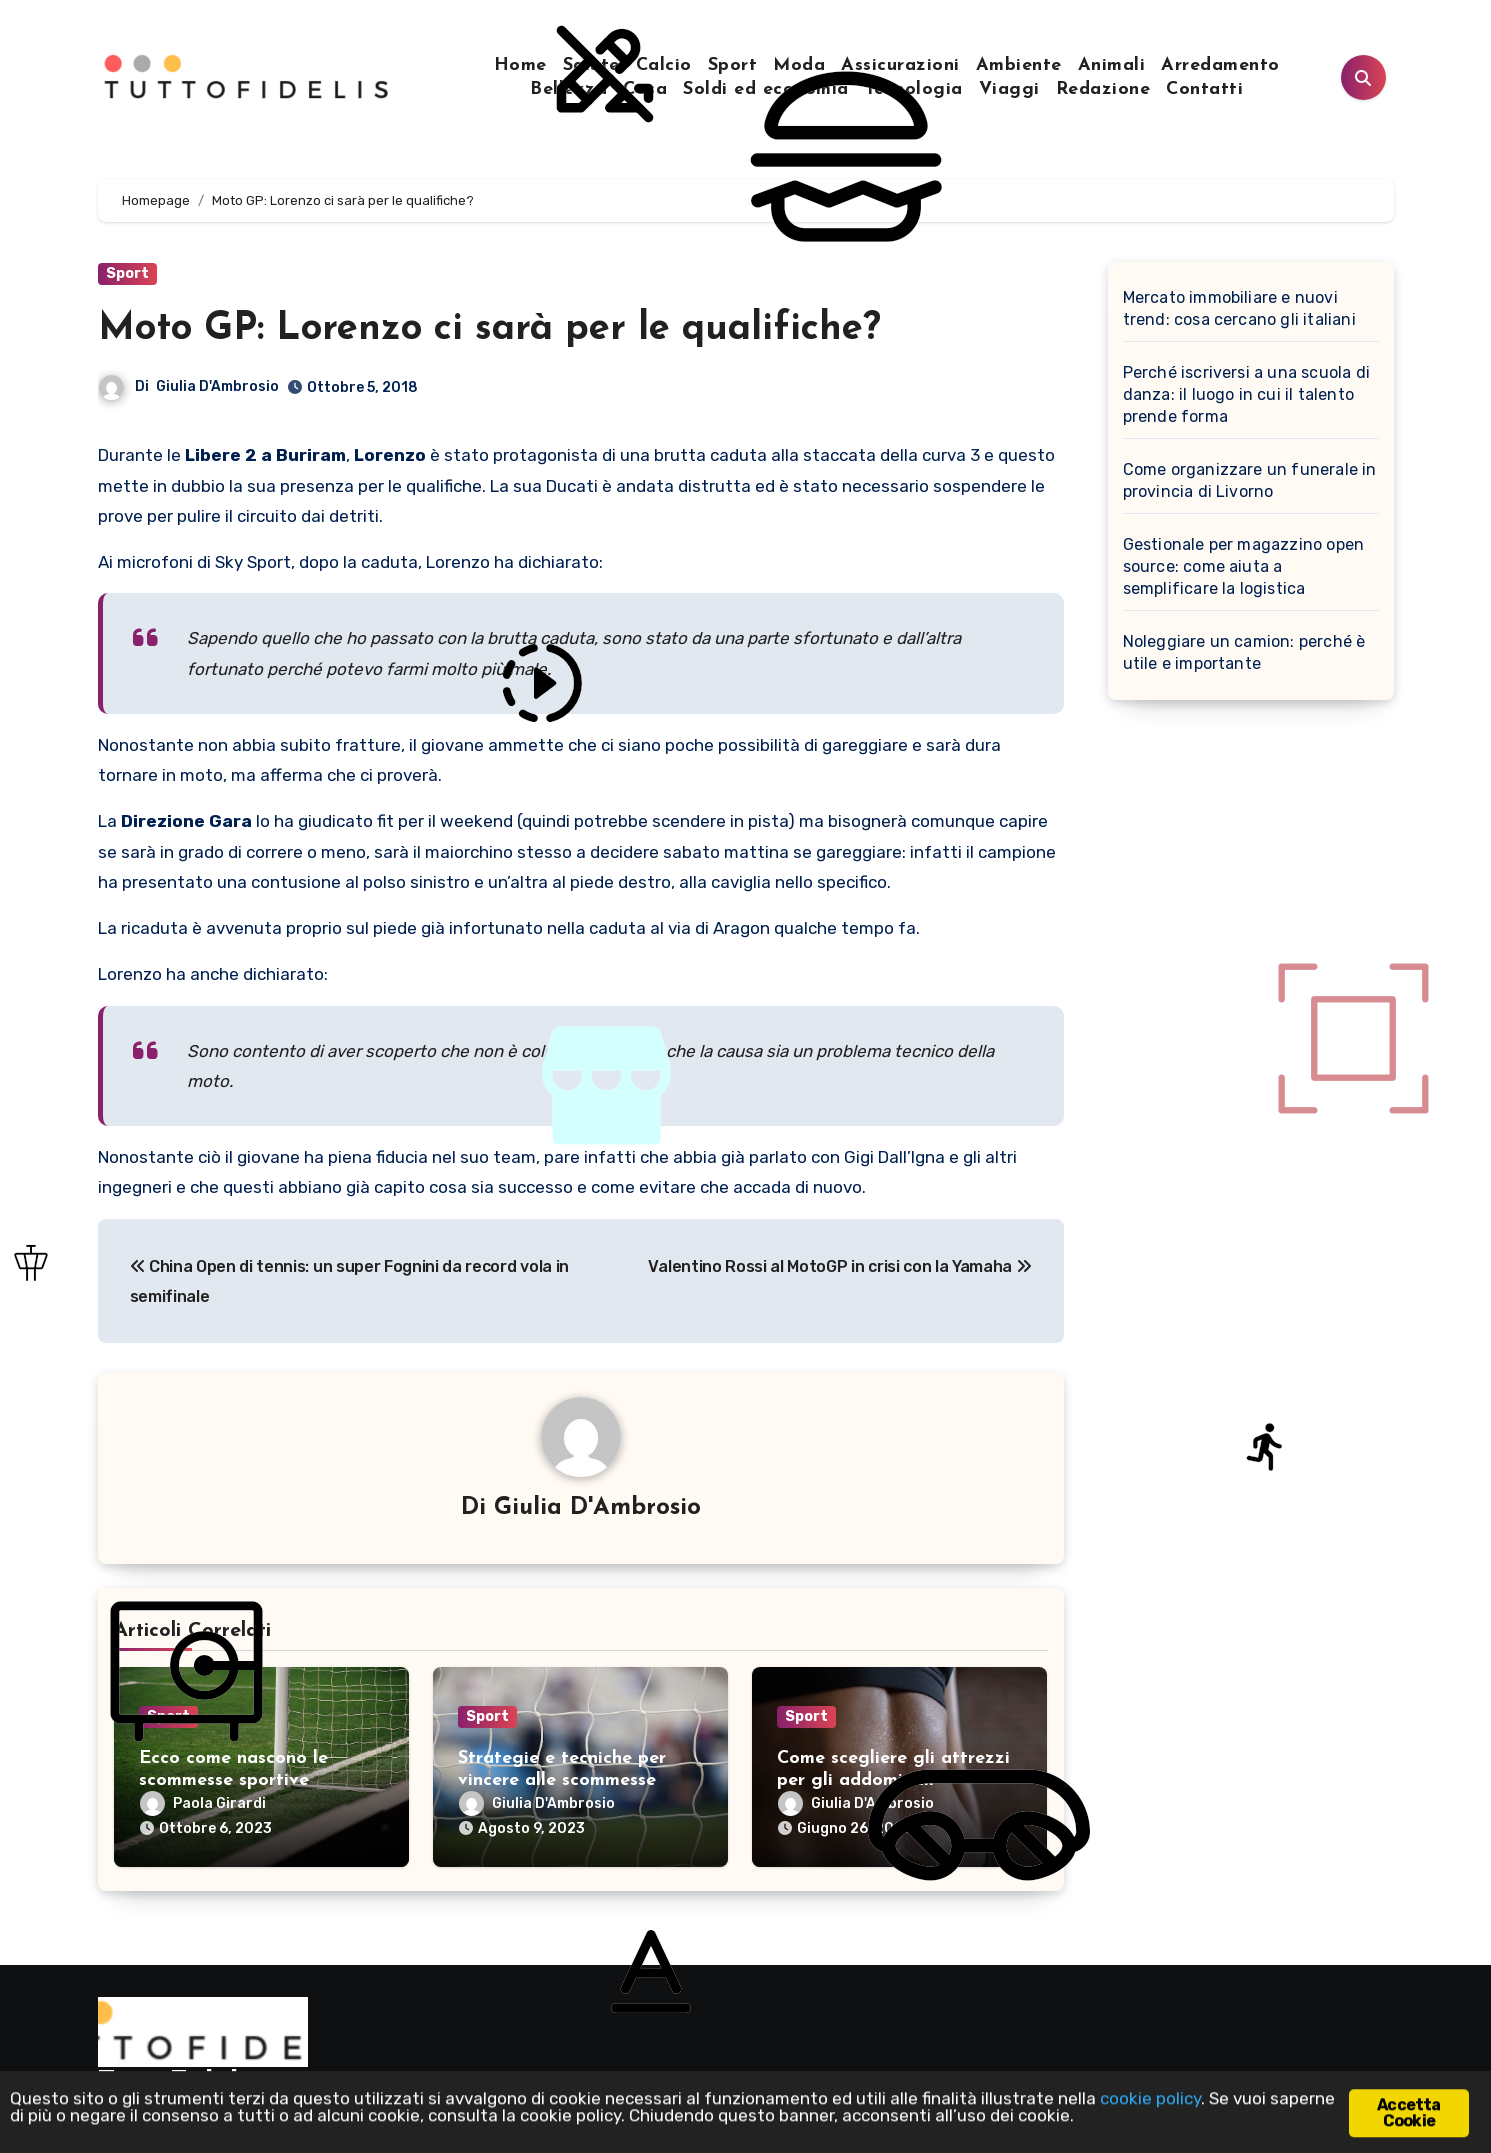  I want to click on food or restaurant category, so click(846, 160).